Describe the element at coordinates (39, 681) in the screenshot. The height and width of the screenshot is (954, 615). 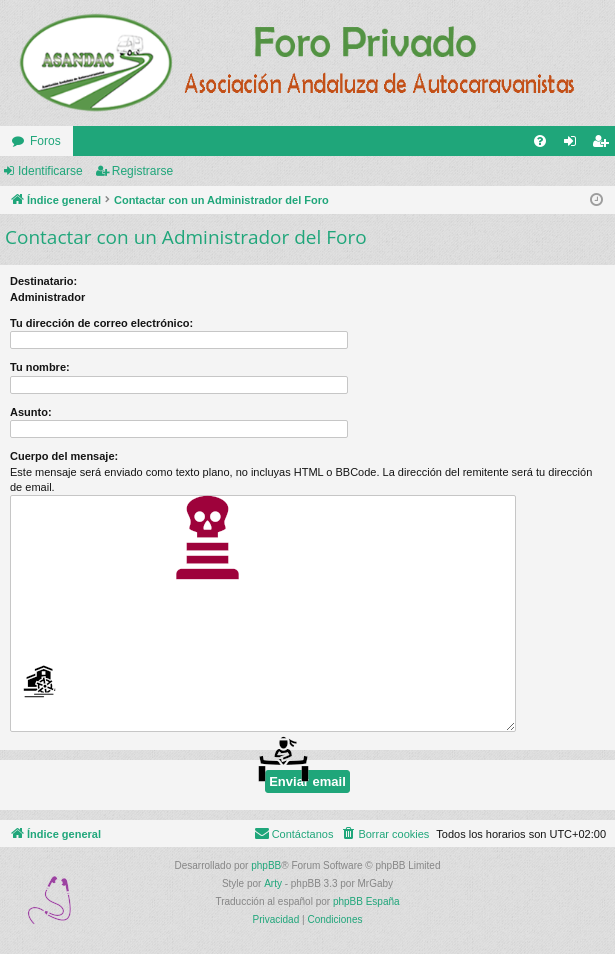
I see `access water mill building or production facility` at that location.